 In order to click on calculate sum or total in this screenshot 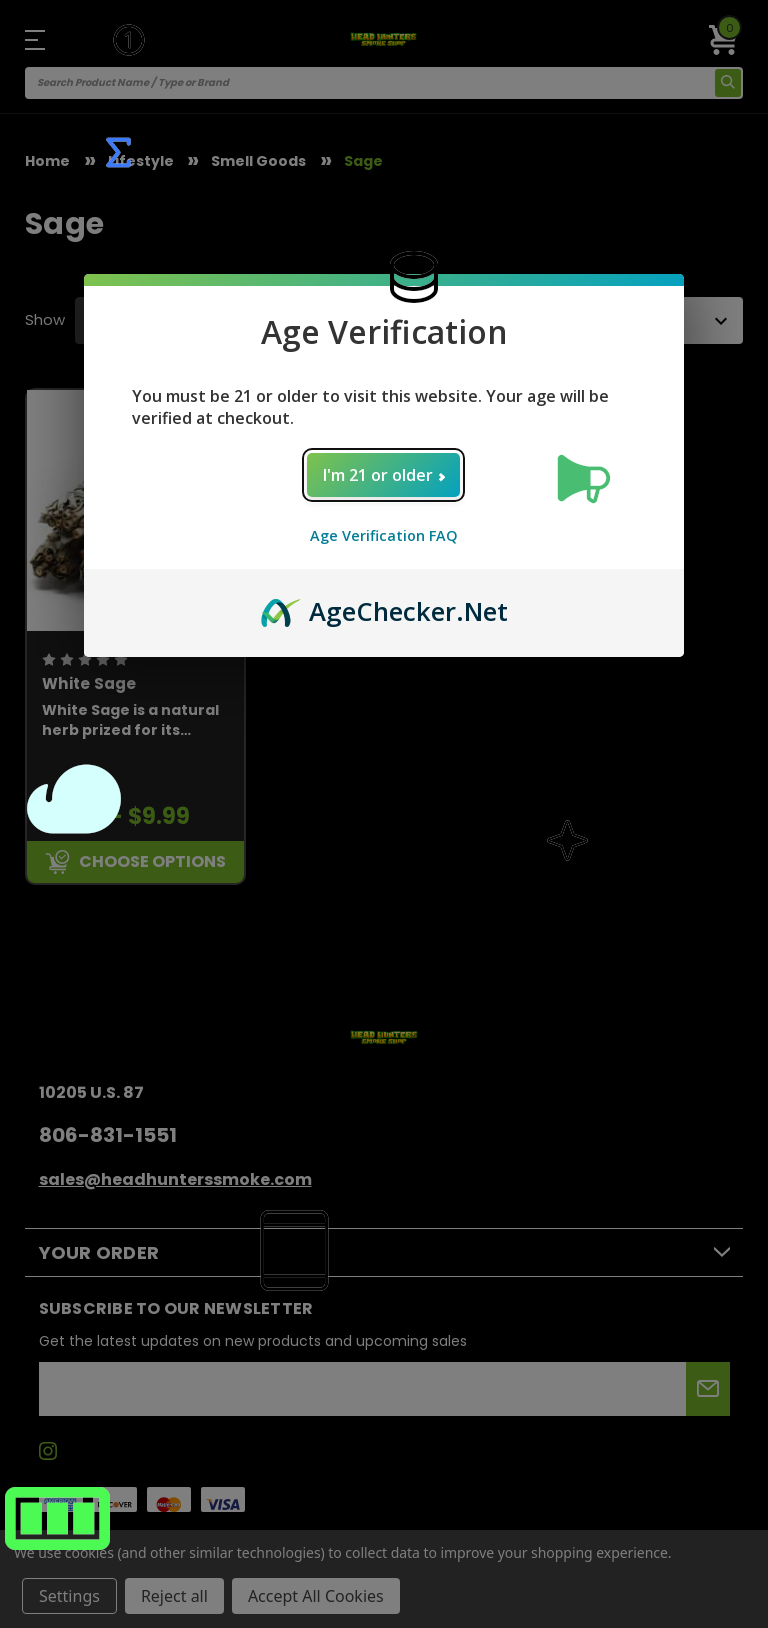, I will do `click(118, 152)`.